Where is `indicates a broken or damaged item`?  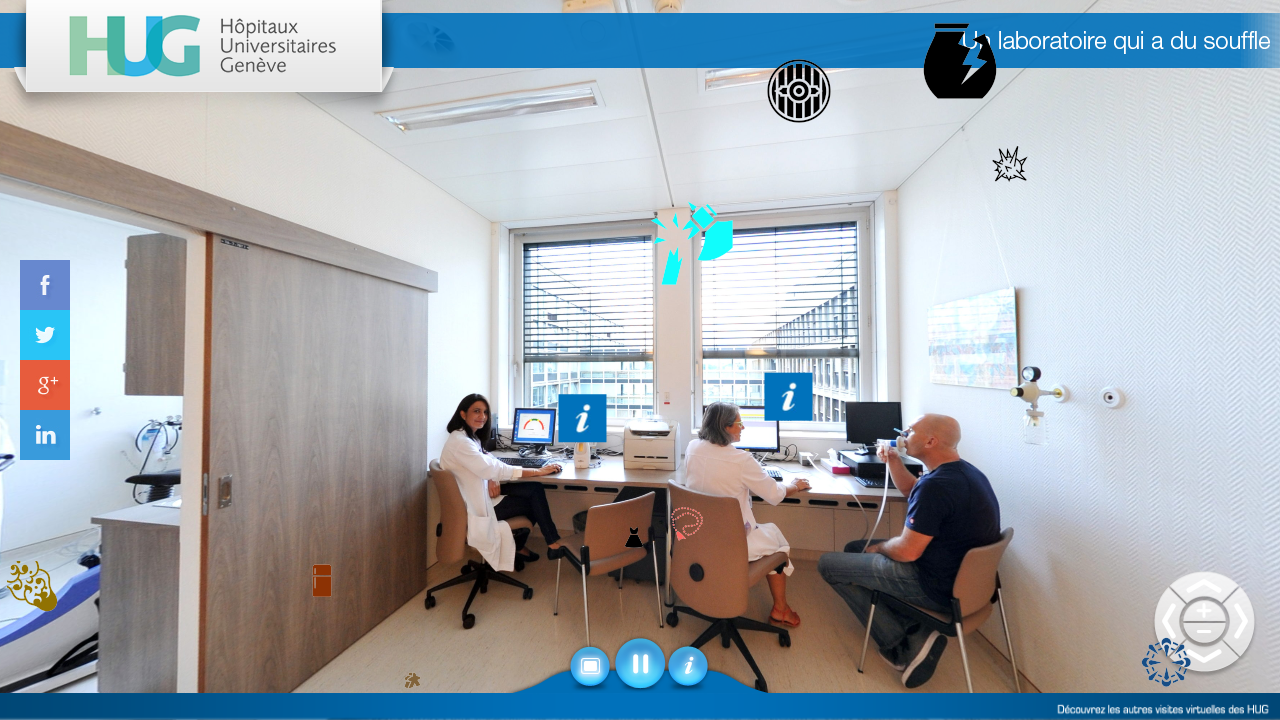 indicates a broken or damaged item is located at coordinates (960, 61).